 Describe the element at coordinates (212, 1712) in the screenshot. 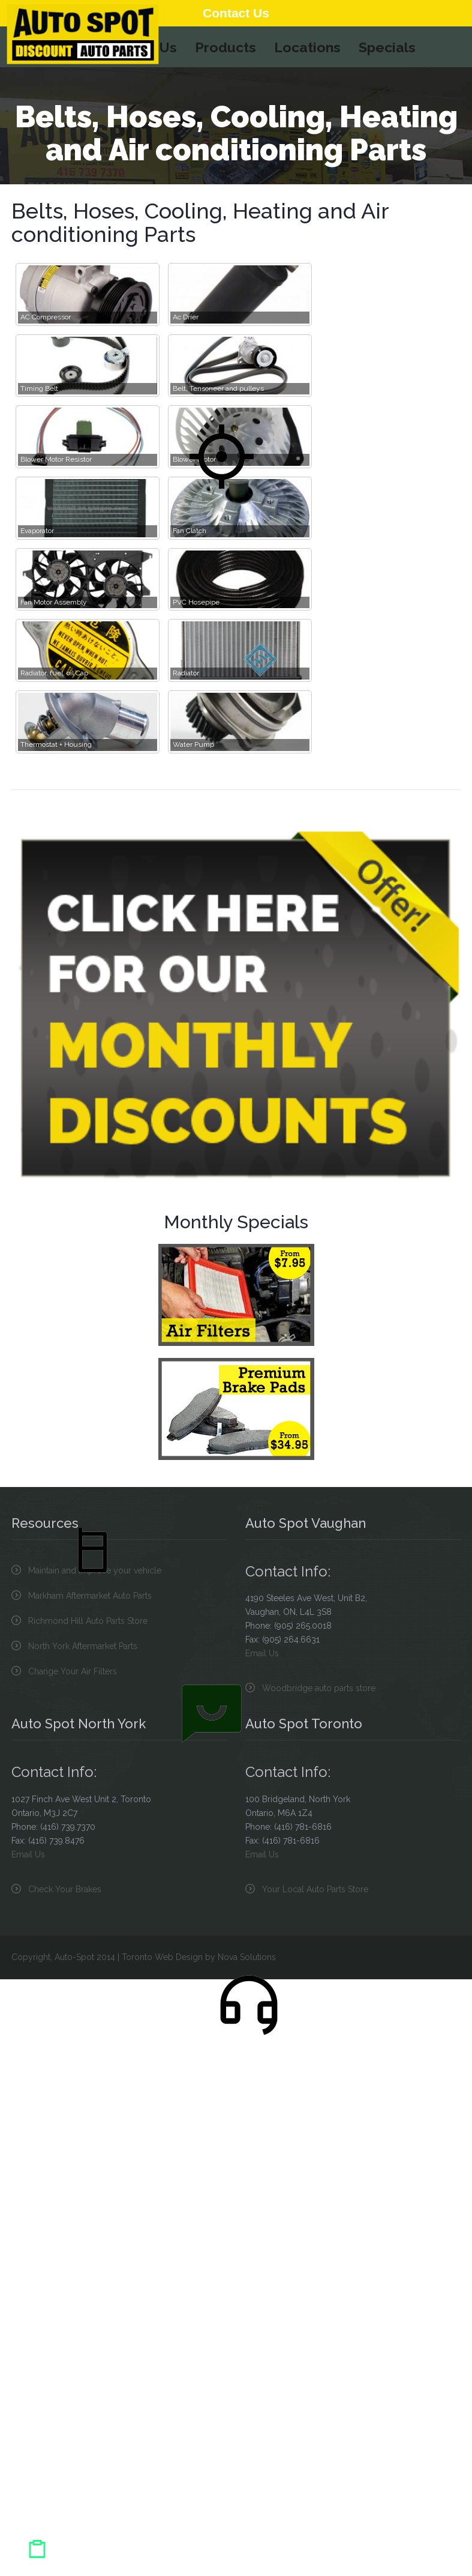

I see `open a friendly chat or messaging app` at that location.